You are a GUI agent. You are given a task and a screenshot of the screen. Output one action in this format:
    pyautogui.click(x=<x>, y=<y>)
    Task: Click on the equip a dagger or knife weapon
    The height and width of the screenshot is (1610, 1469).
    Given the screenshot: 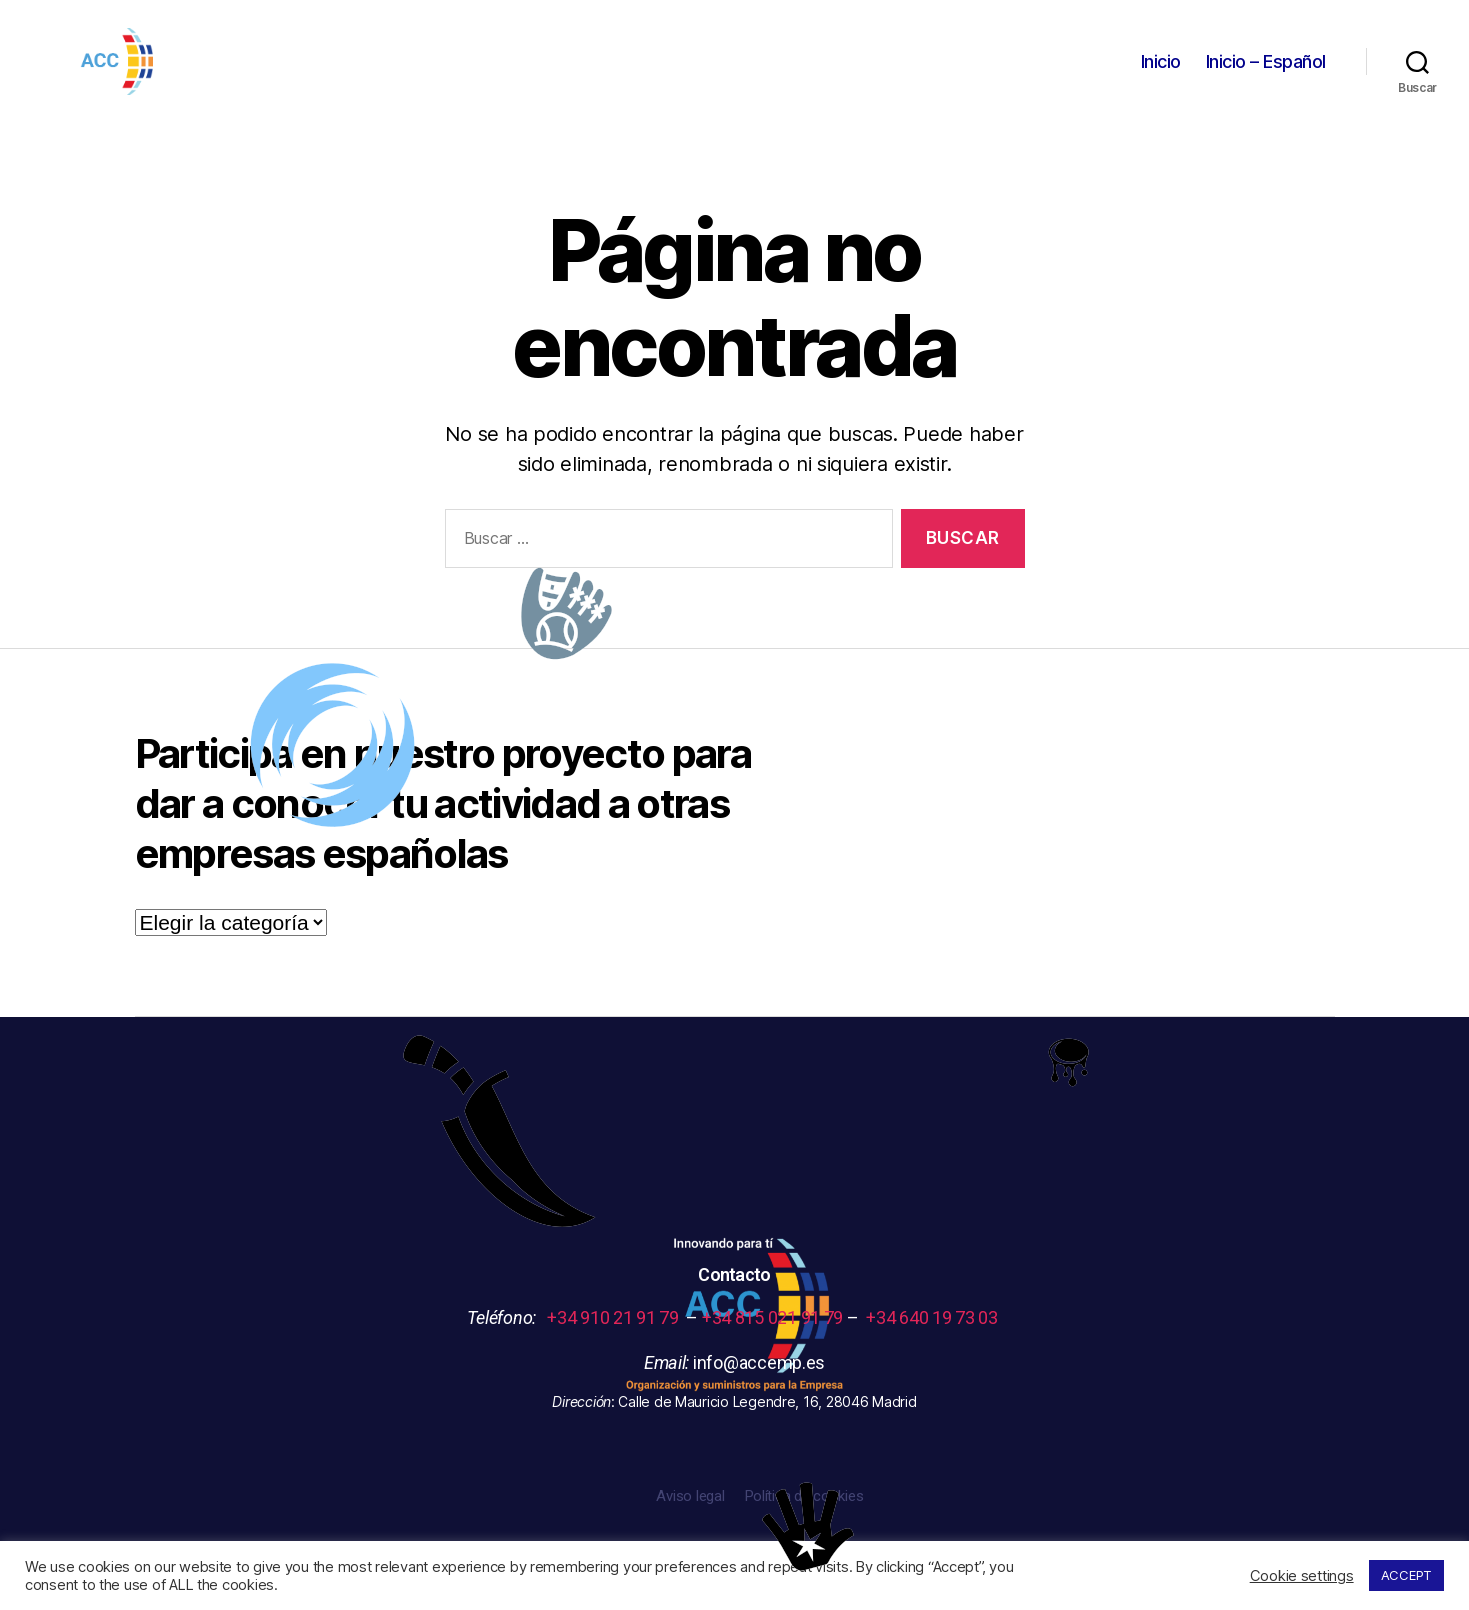 What is the action you would take?
    pyautogui.click(x=499, y=1132)
    